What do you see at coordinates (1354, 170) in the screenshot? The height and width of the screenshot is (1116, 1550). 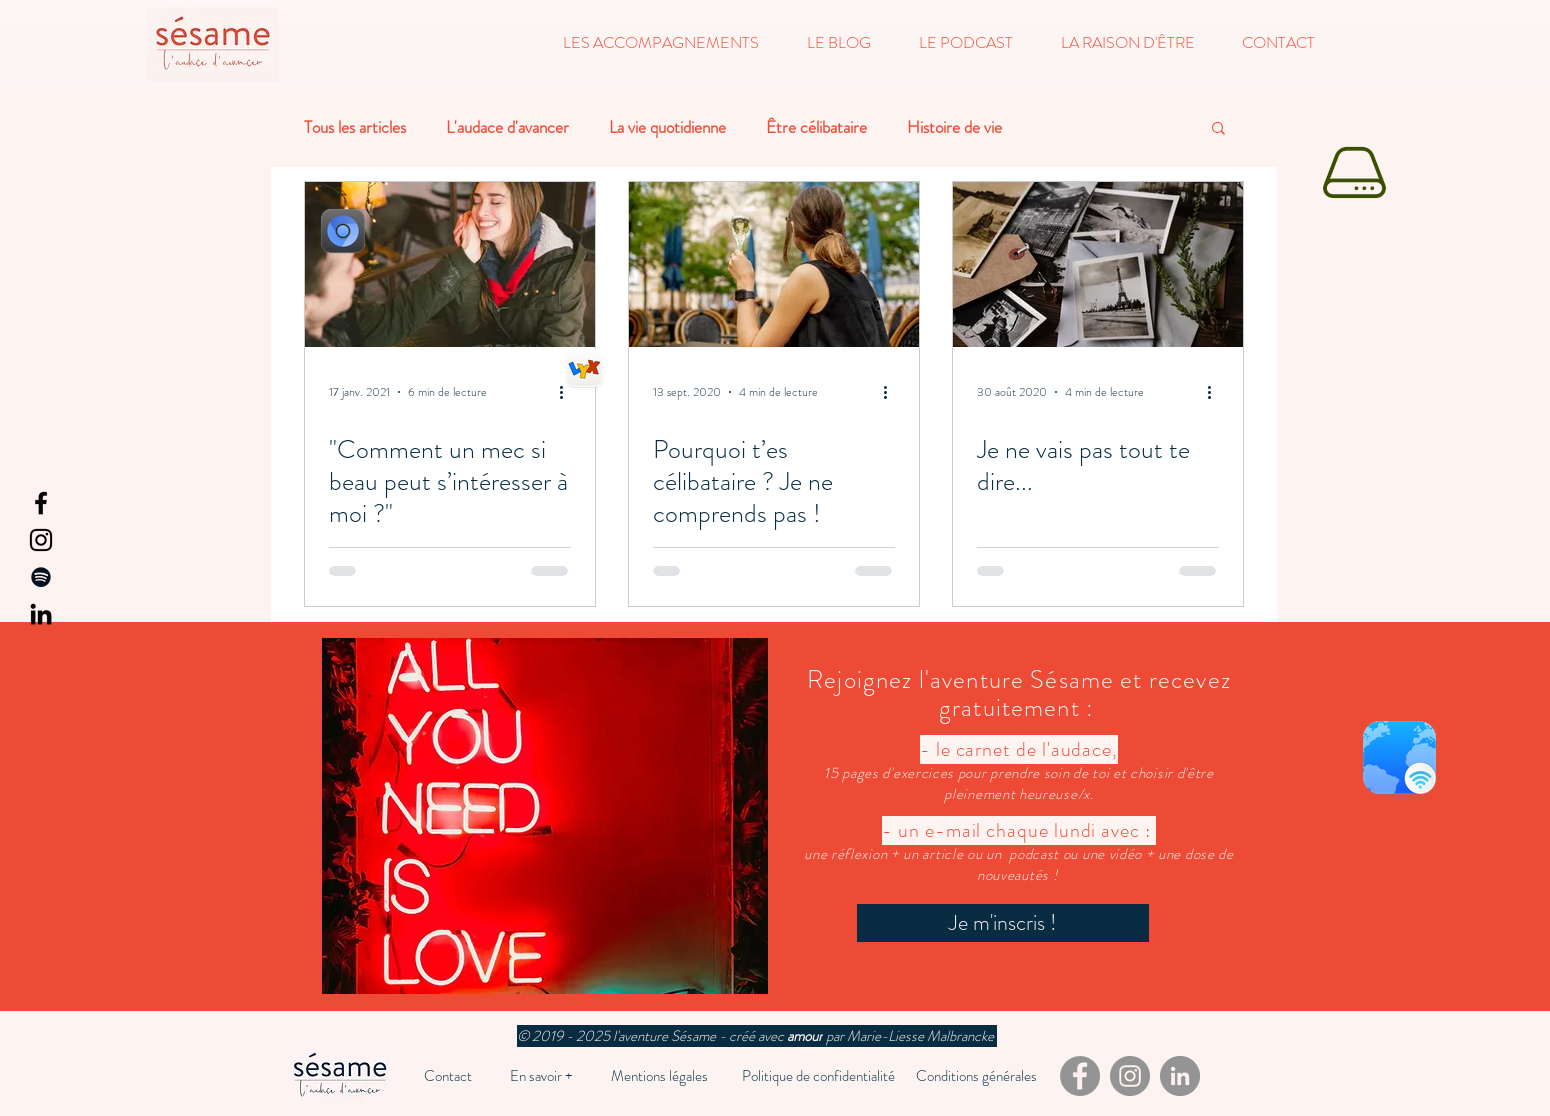 I see `access hard drive or storage device` at bounding box center [1354, 170].